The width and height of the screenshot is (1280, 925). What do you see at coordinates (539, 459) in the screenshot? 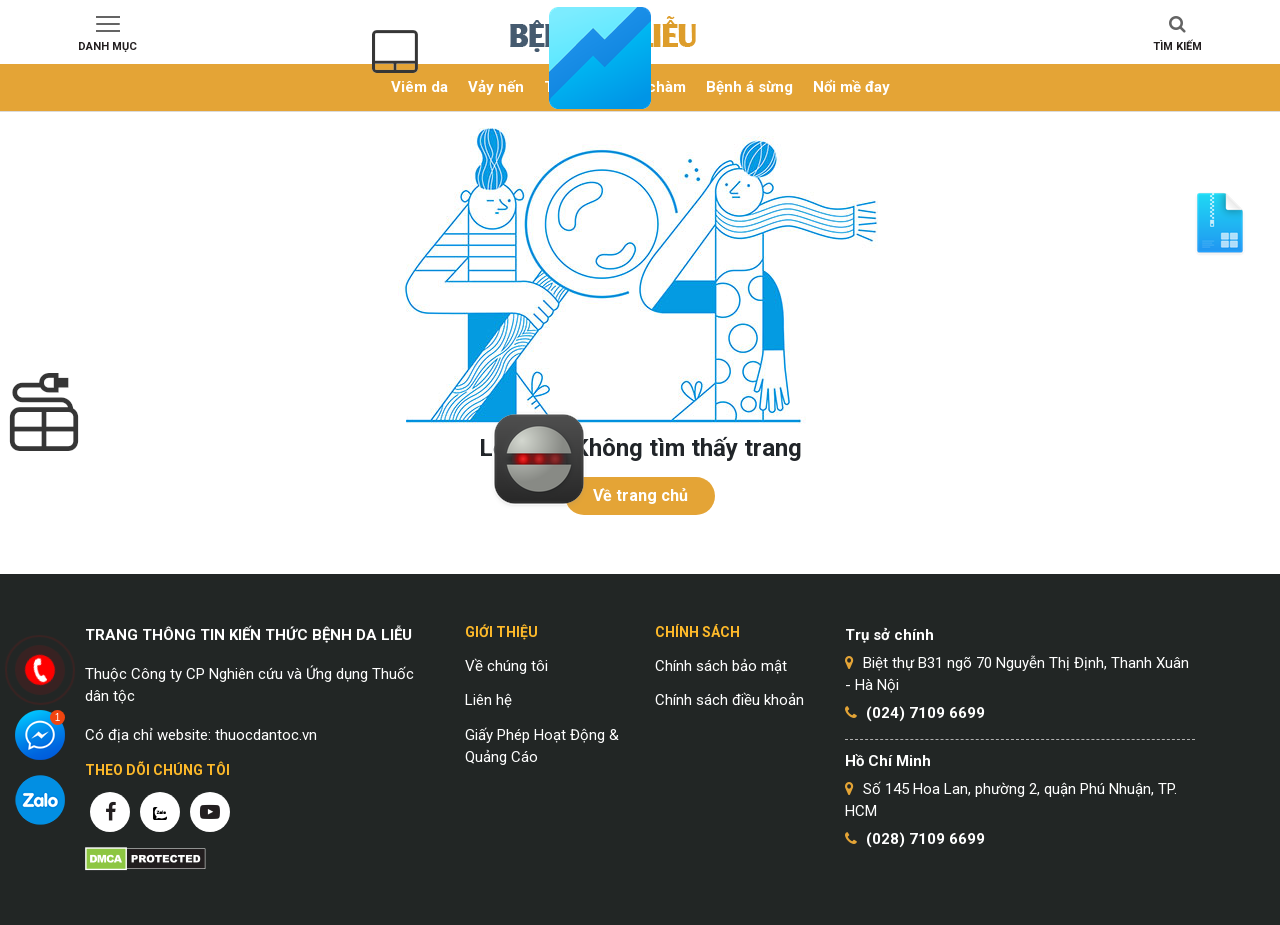
I see `launch gnome robots game` at bounding box center [539, 459].